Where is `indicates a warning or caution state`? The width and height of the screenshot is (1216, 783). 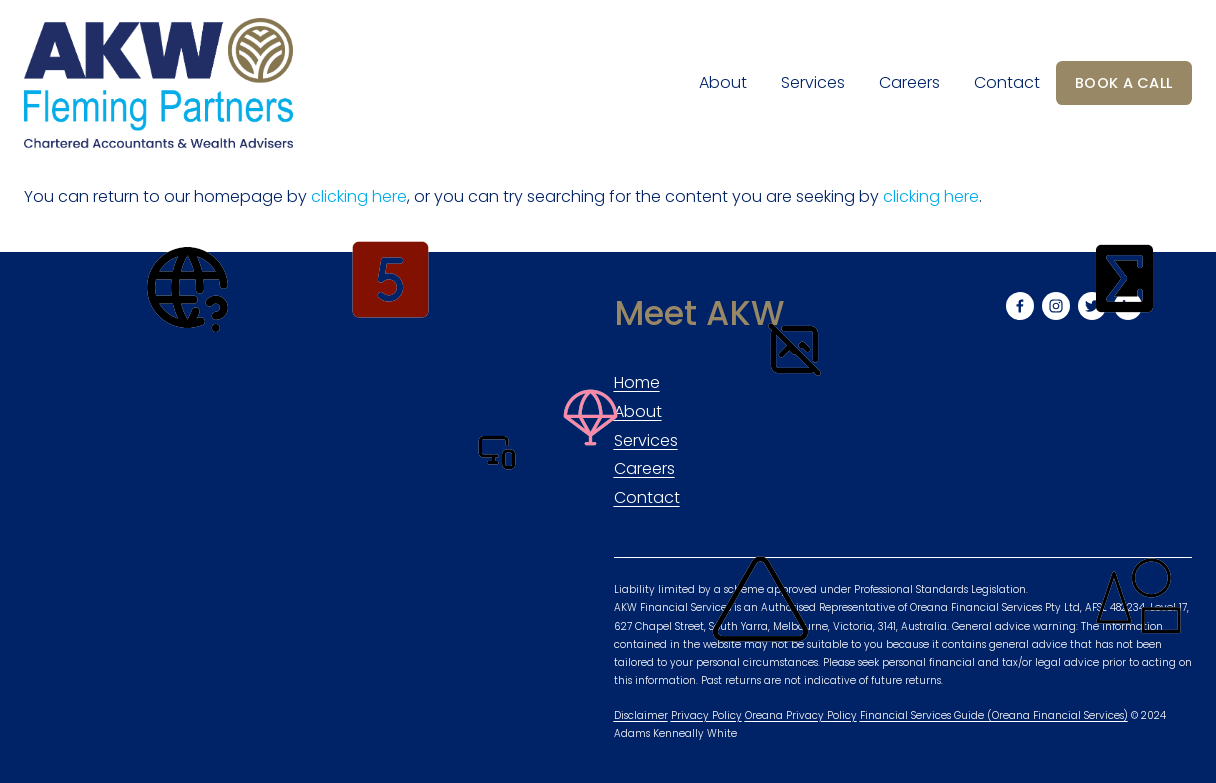 indicates a warning or caution state is located at coordinates (760, 600).